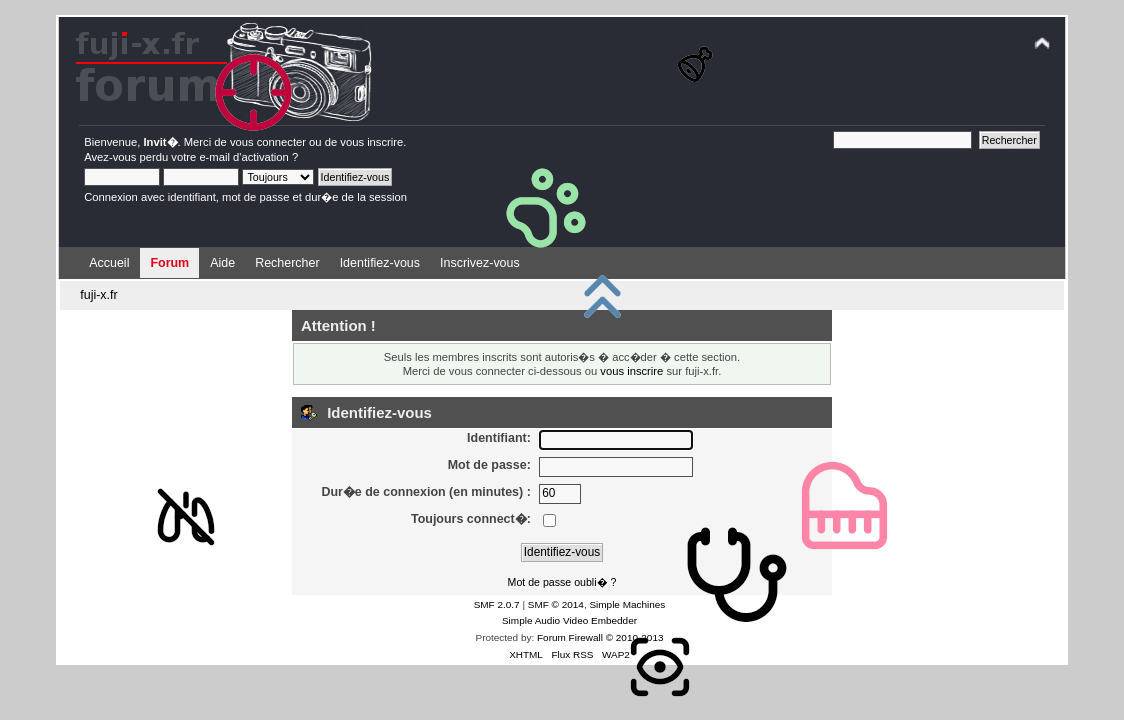 Image resolution: width=1124 pixels, height=720 pixels. I want to click on center map on current location, so click(253, 92).